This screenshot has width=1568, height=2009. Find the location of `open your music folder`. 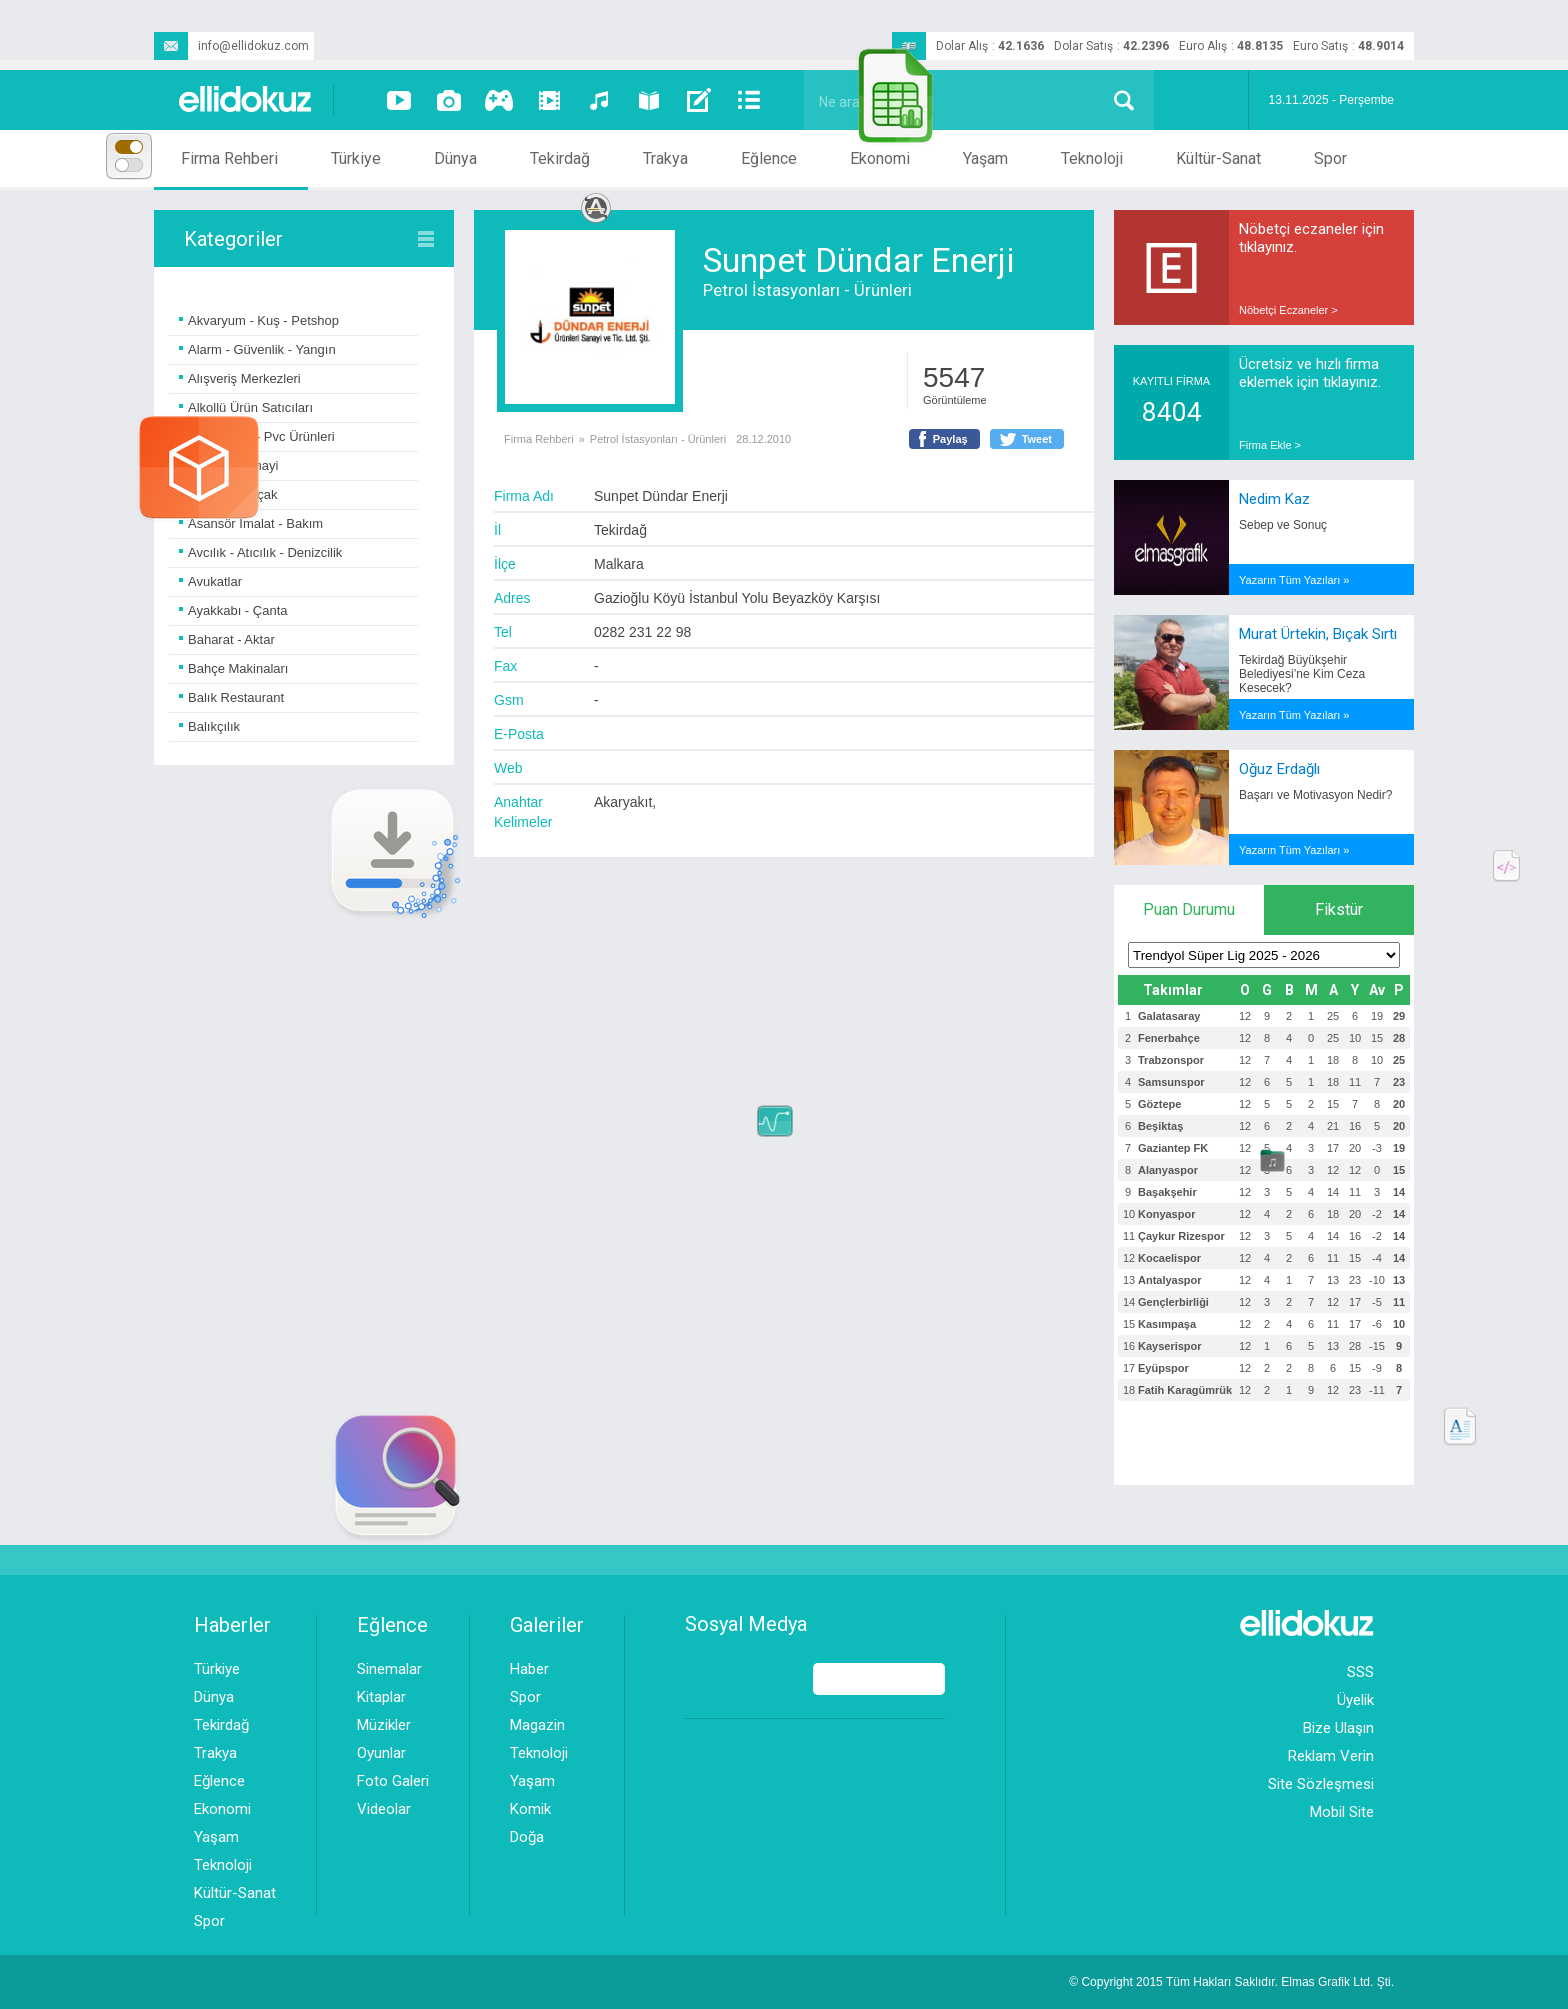

open your music folder is located at coordinates (1272, 1160).